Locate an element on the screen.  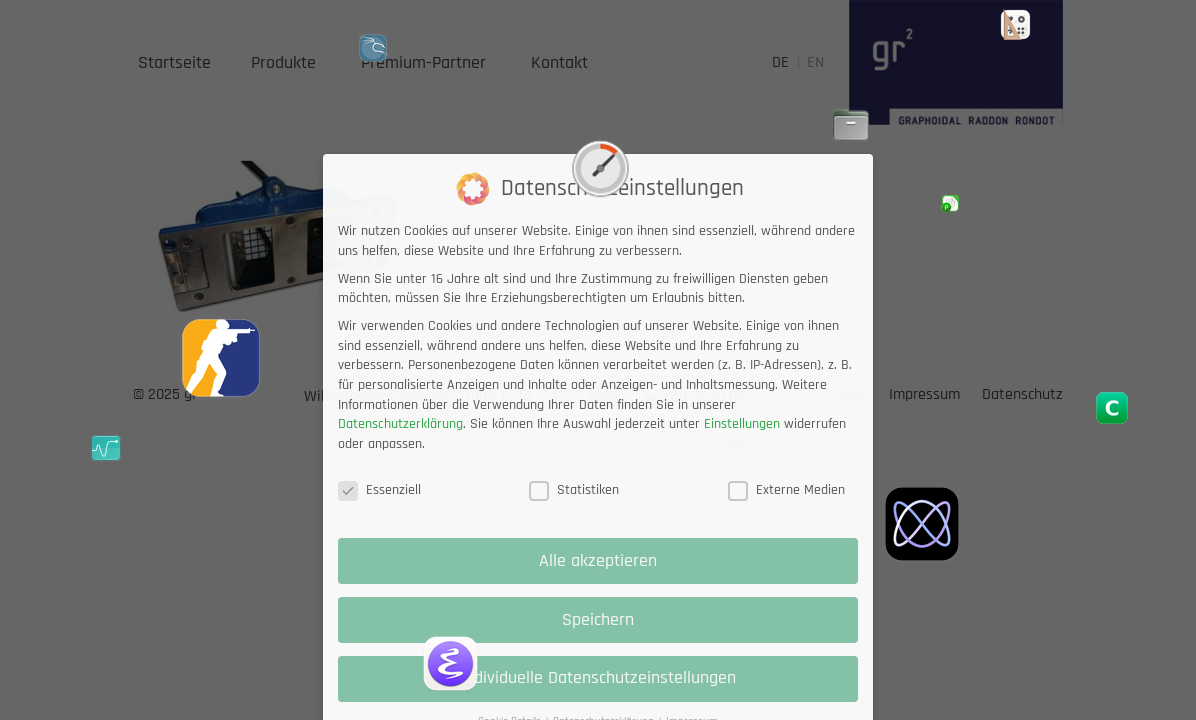
open system resource usage monitor is located at coordinates (106, 448).